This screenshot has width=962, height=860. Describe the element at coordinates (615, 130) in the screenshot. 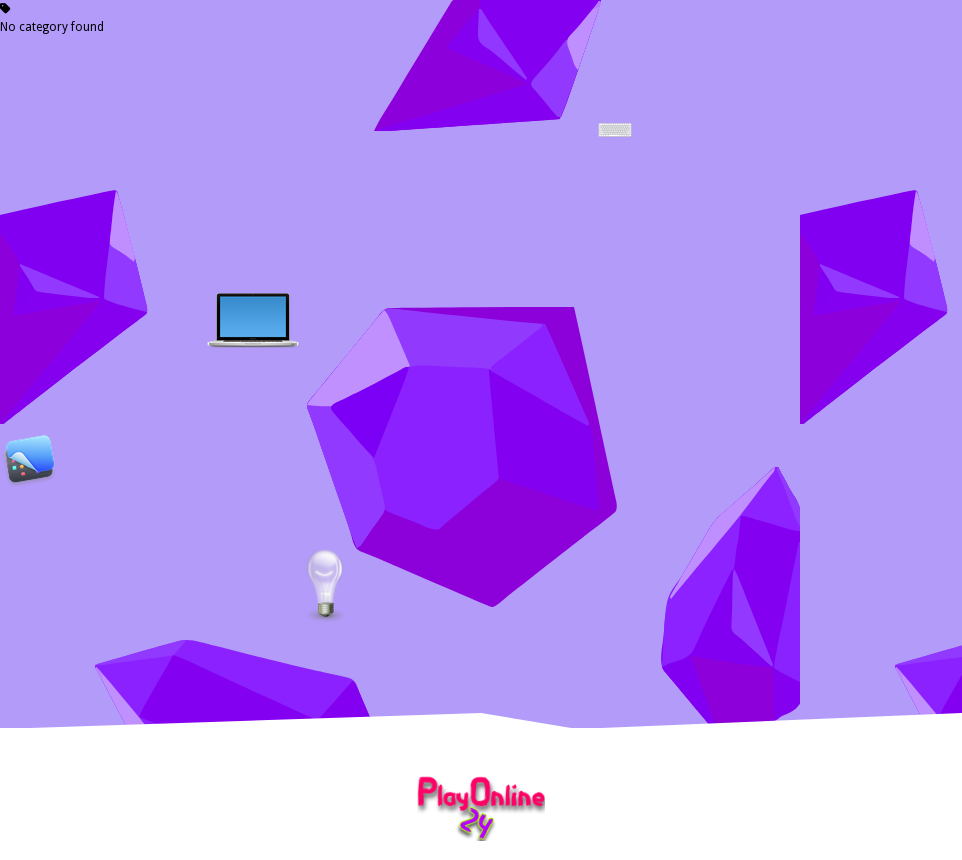

I see `connect a bluetooth keyboard` at that location.